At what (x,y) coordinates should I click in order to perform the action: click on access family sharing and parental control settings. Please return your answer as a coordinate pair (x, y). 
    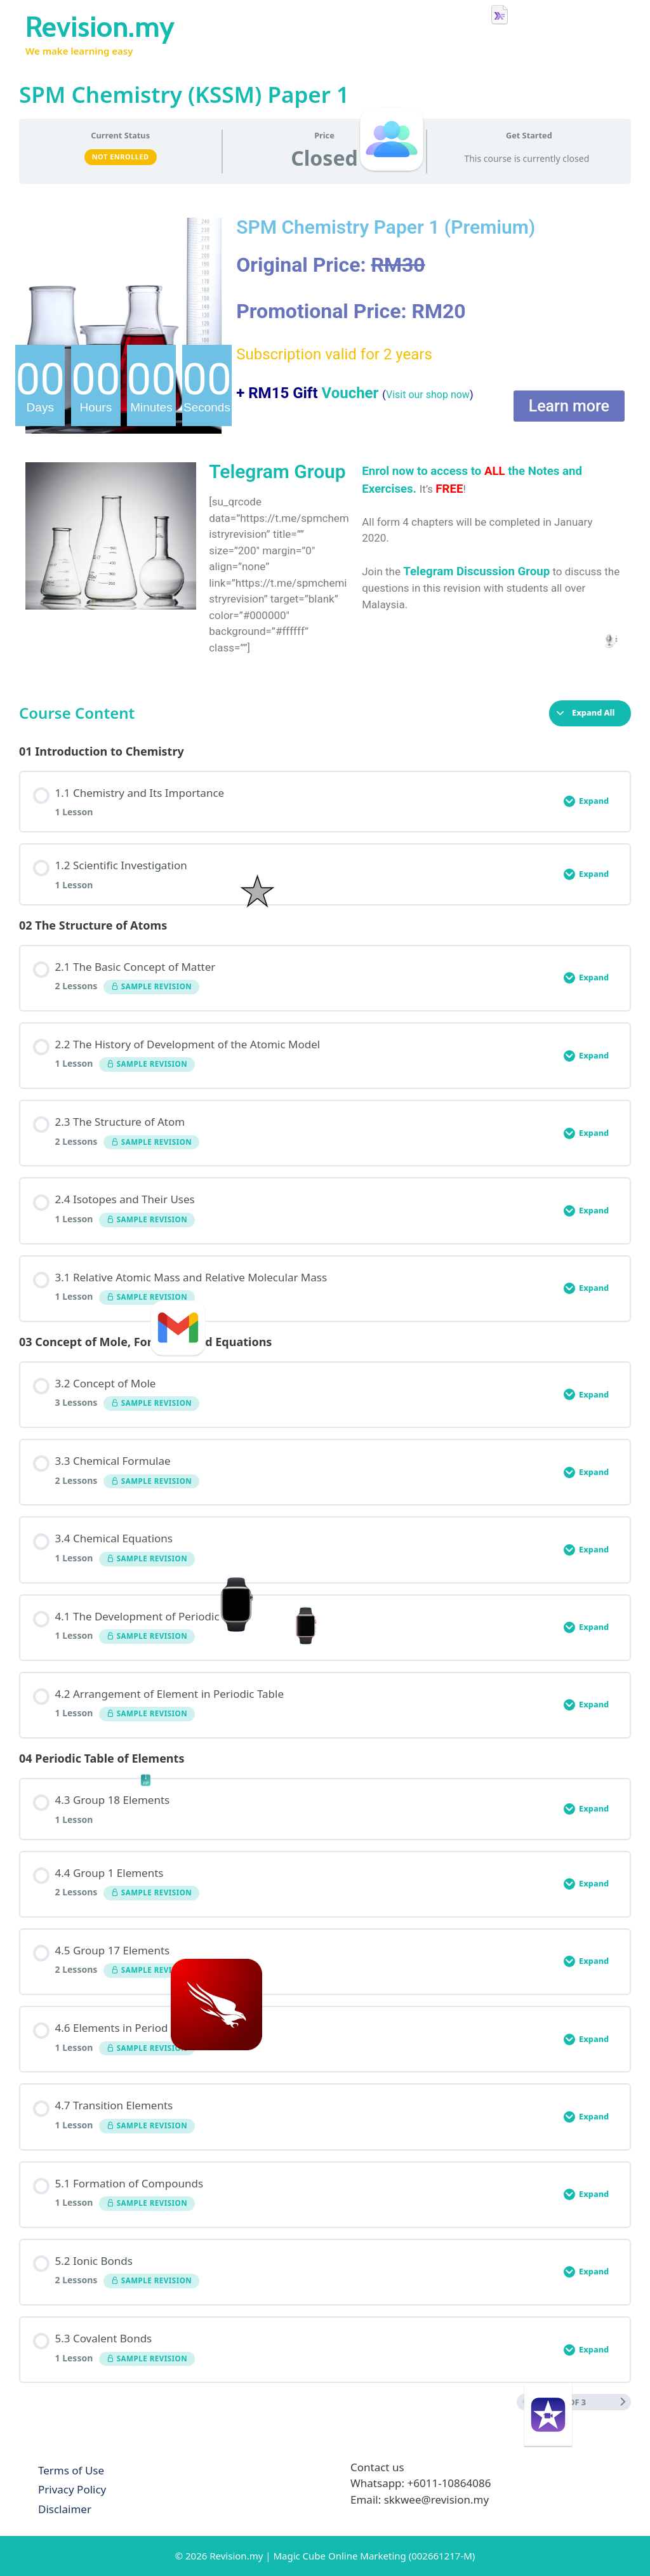
    Looking at the image, I should click on (392, 139).